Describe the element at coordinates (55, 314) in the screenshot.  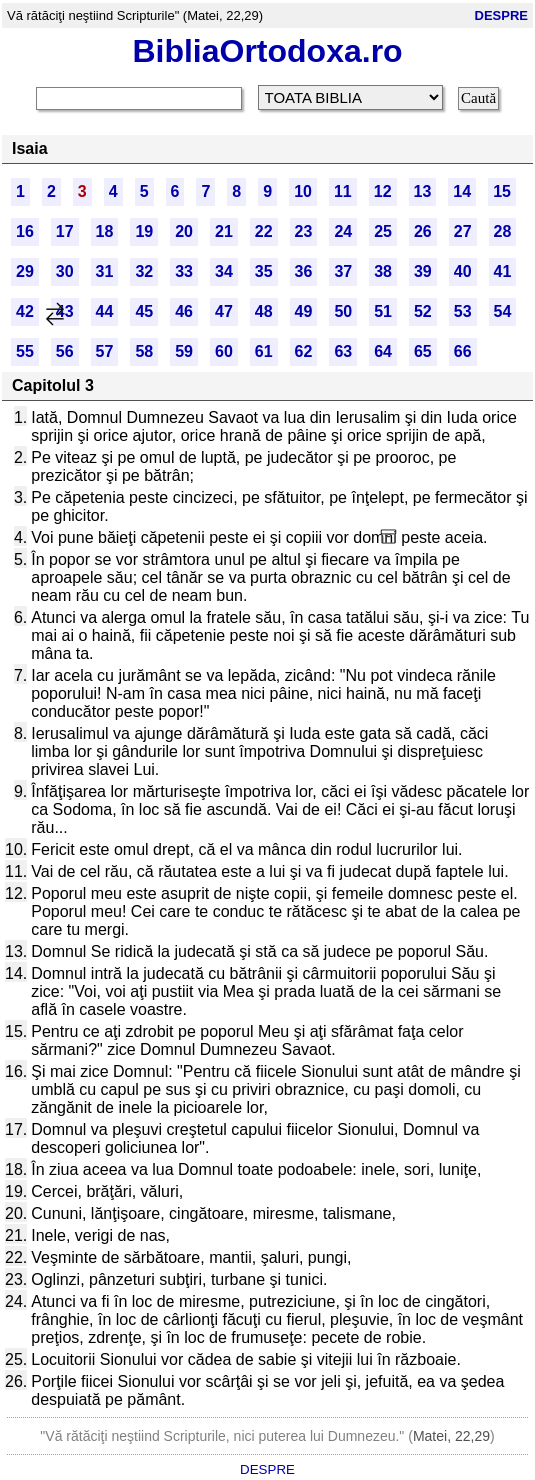
I see `swap or exchange items` at that location.